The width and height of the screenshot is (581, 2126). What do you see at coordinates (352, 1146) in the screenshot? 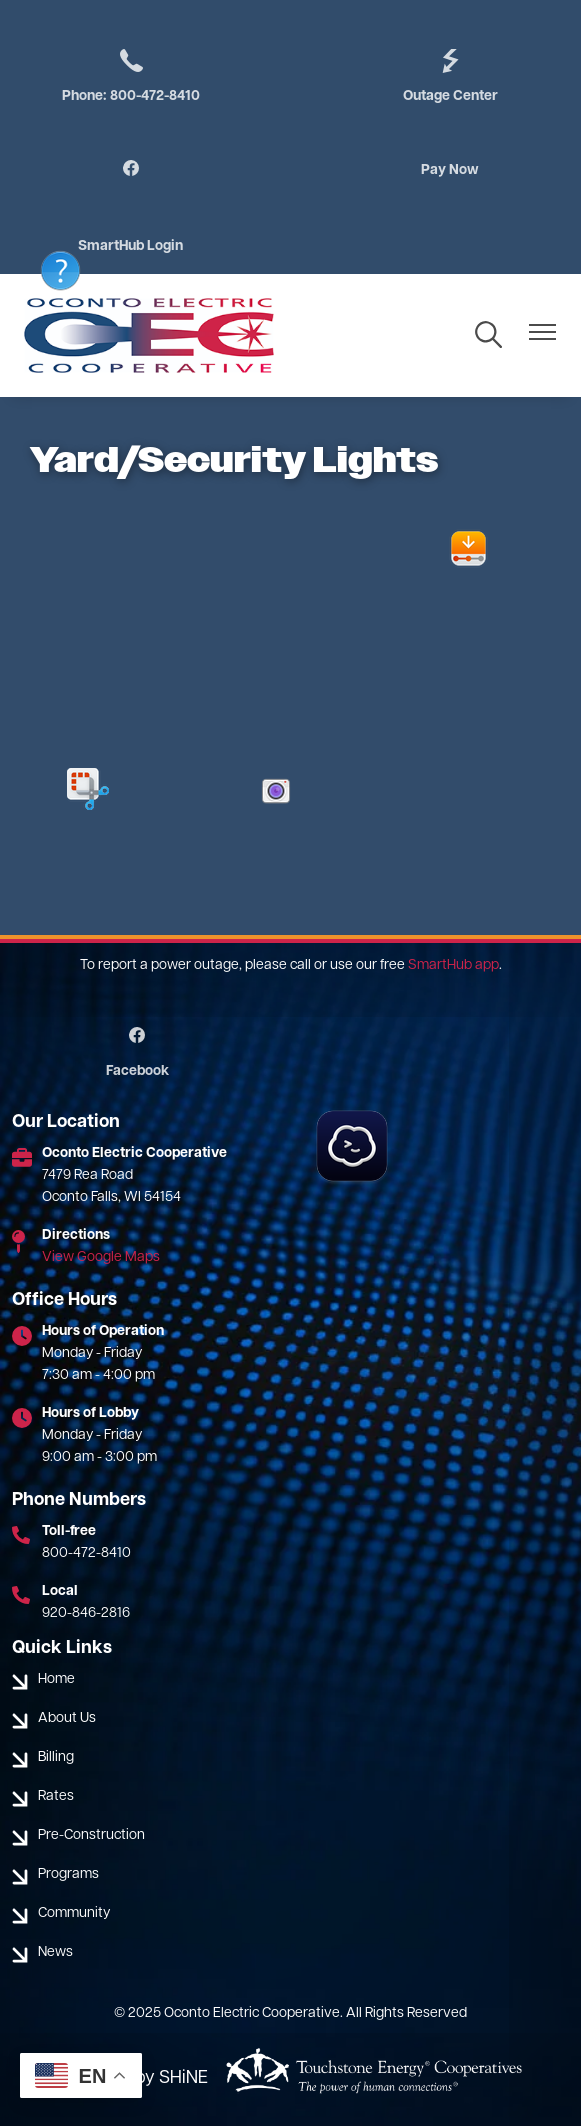
I see `open termius ssh client` at bounding box center [352, 1146].